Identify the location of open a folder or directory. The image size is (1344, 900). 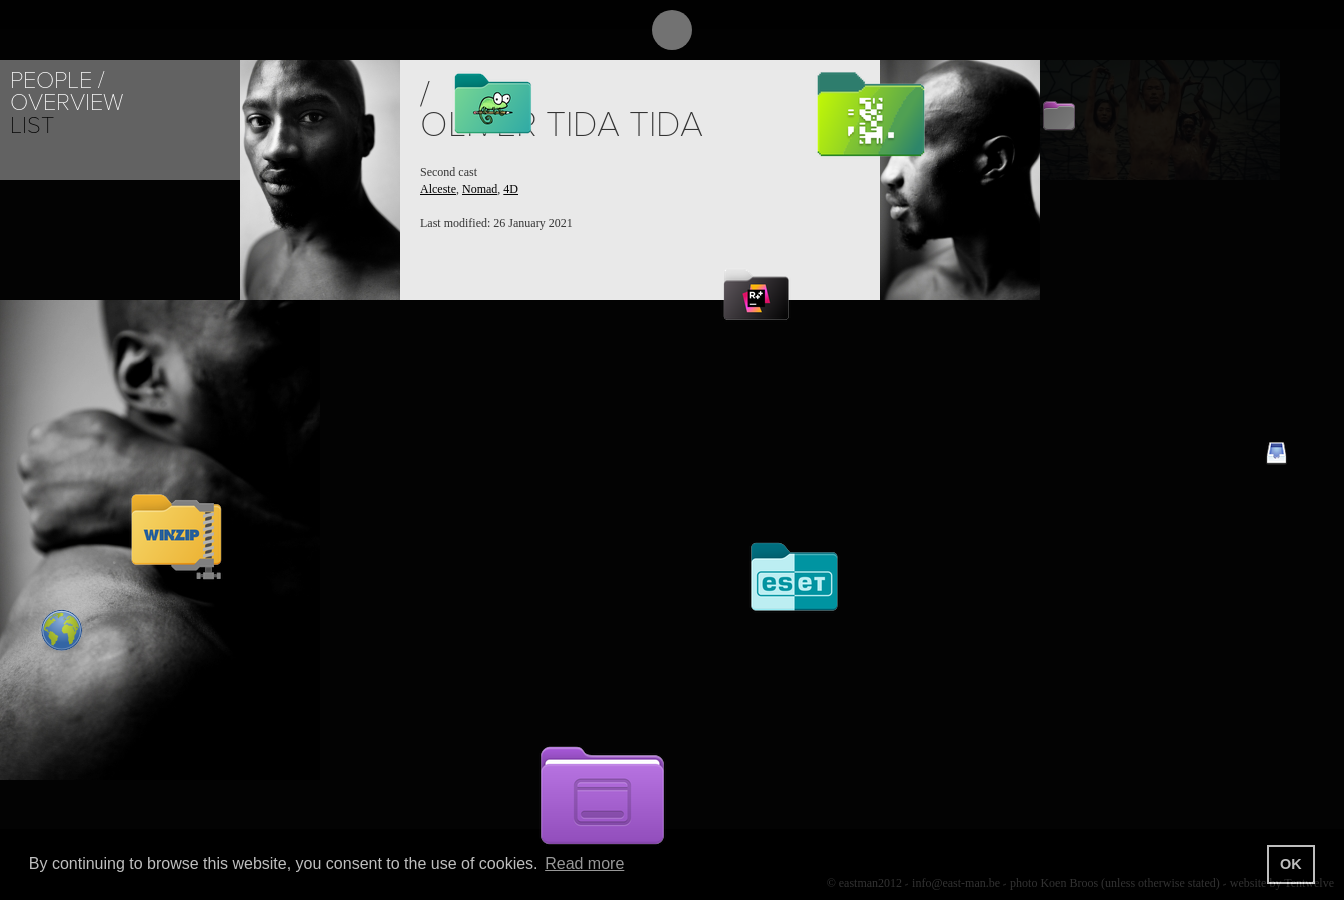
(1059, 115).